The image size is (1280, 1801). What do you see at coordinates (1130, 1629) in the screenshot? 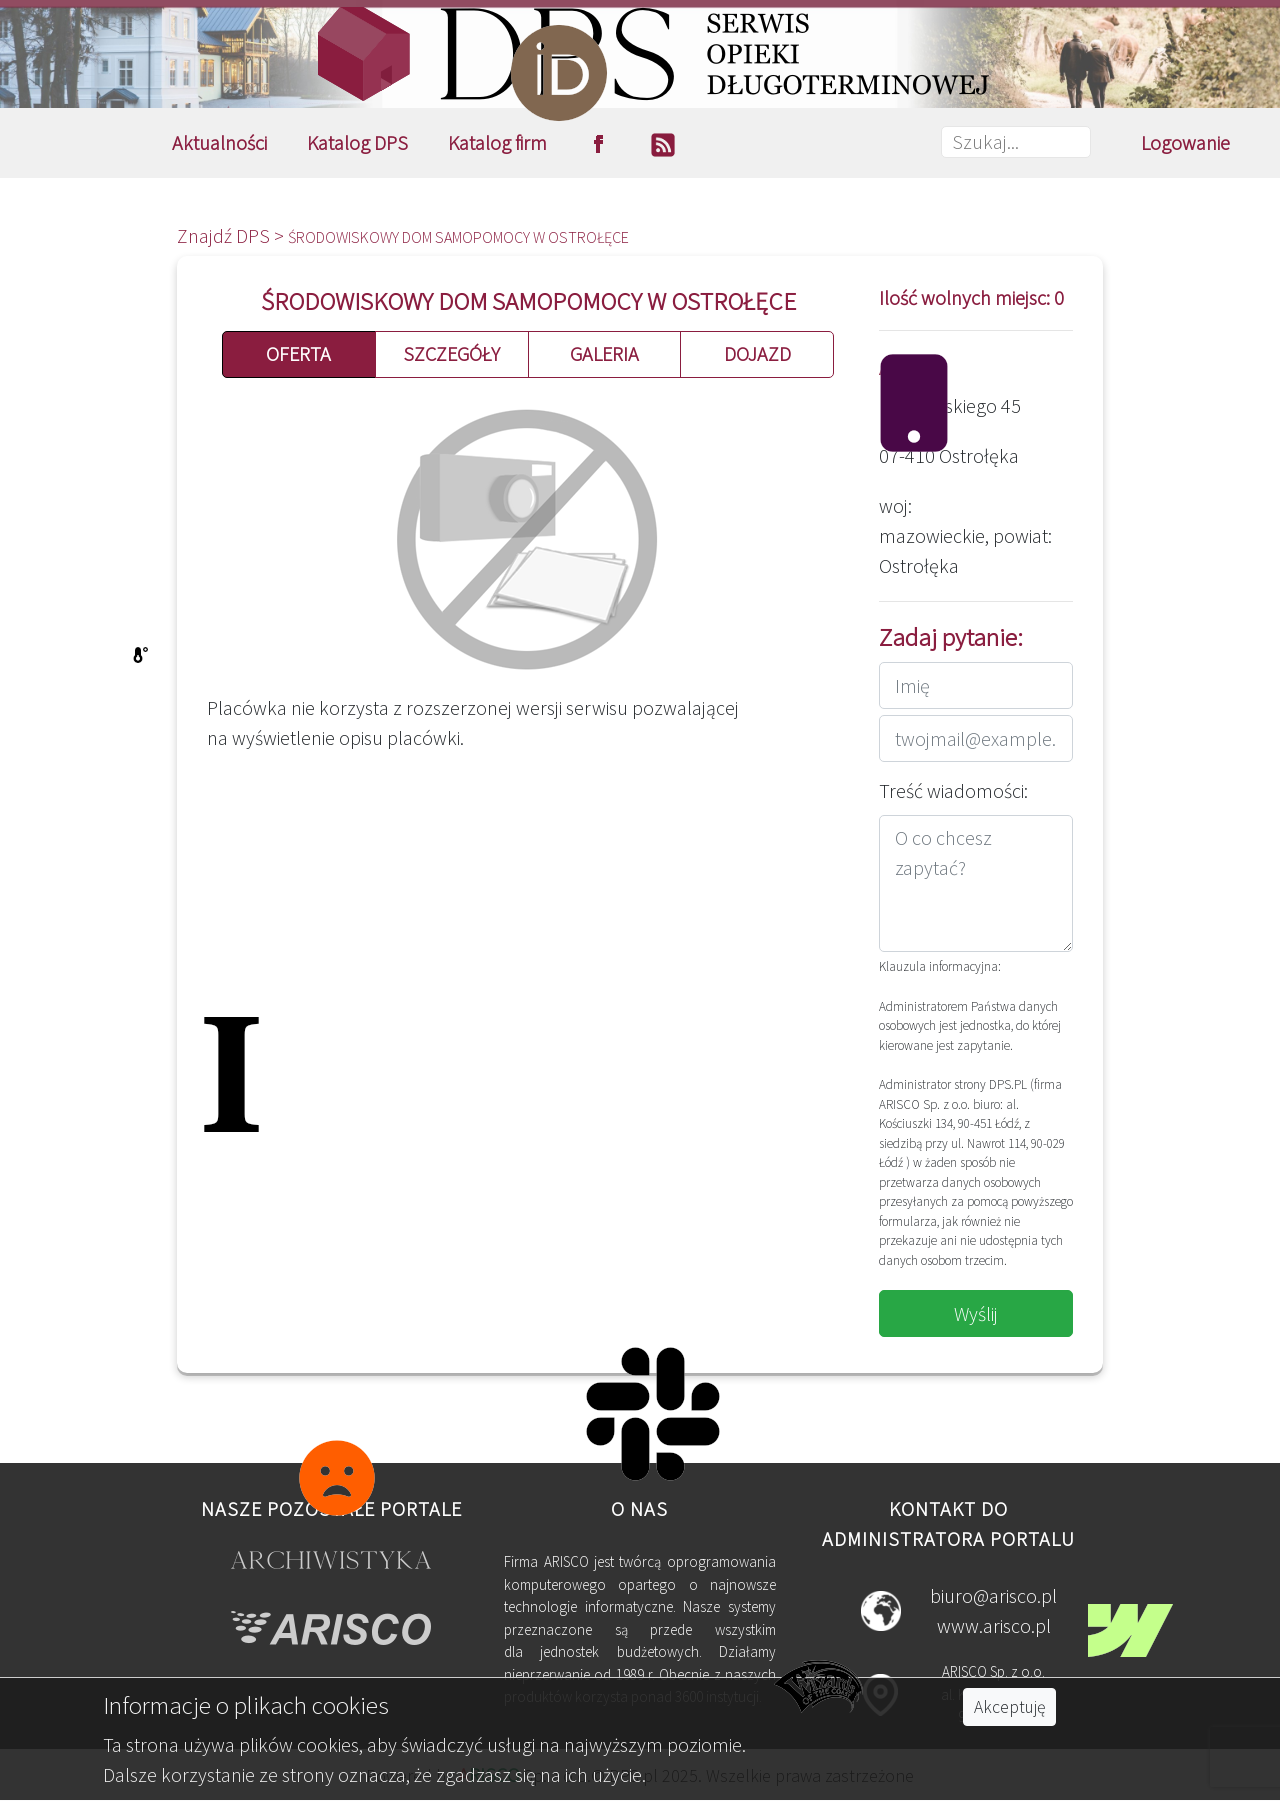
I see `webflow logo` at bounding box center [1130, 1629].